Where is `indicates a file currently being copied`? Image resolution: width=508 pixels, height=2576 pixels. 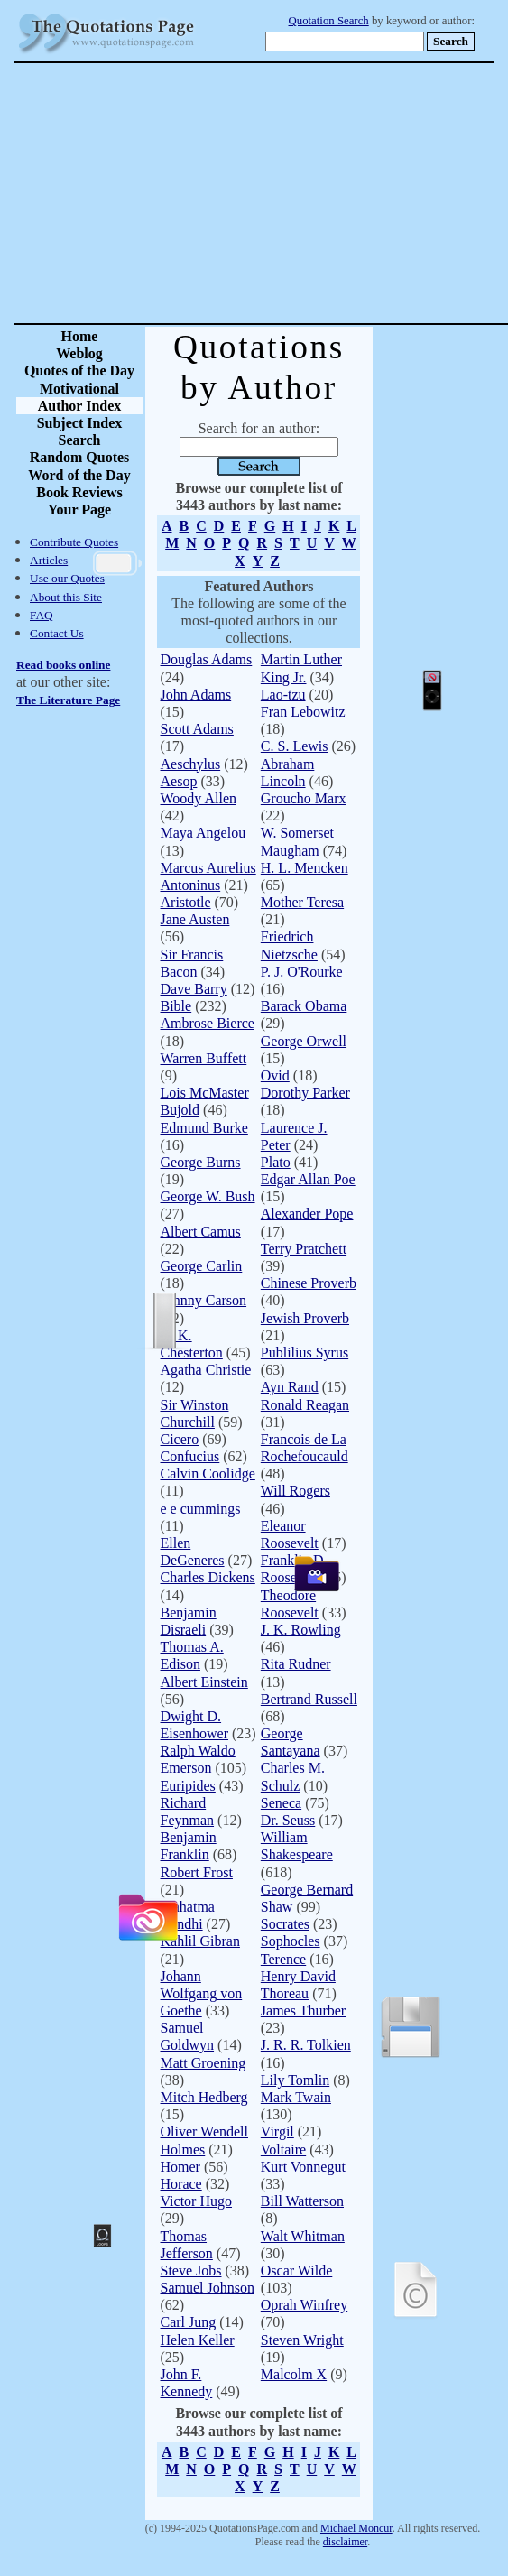 indicates a file currently being copied is located at coordinates (415, 2290).